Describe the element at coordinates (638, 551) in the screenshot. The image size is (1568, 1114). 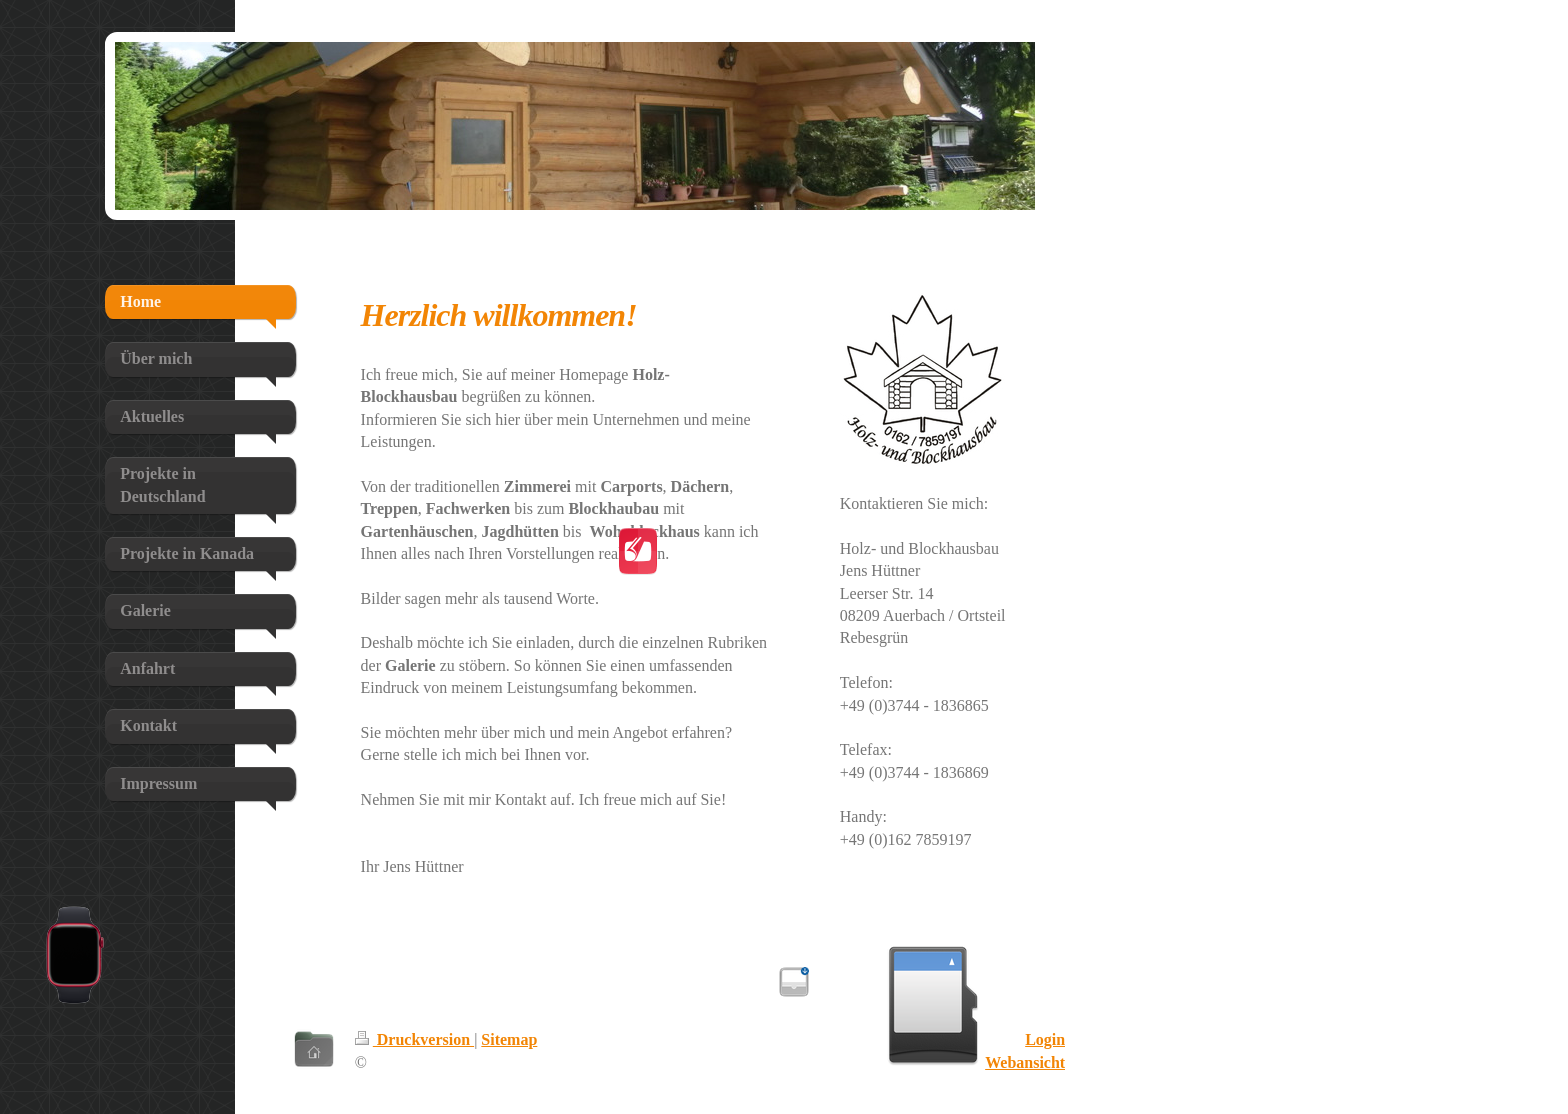
I see `an EPS image file` at that location.